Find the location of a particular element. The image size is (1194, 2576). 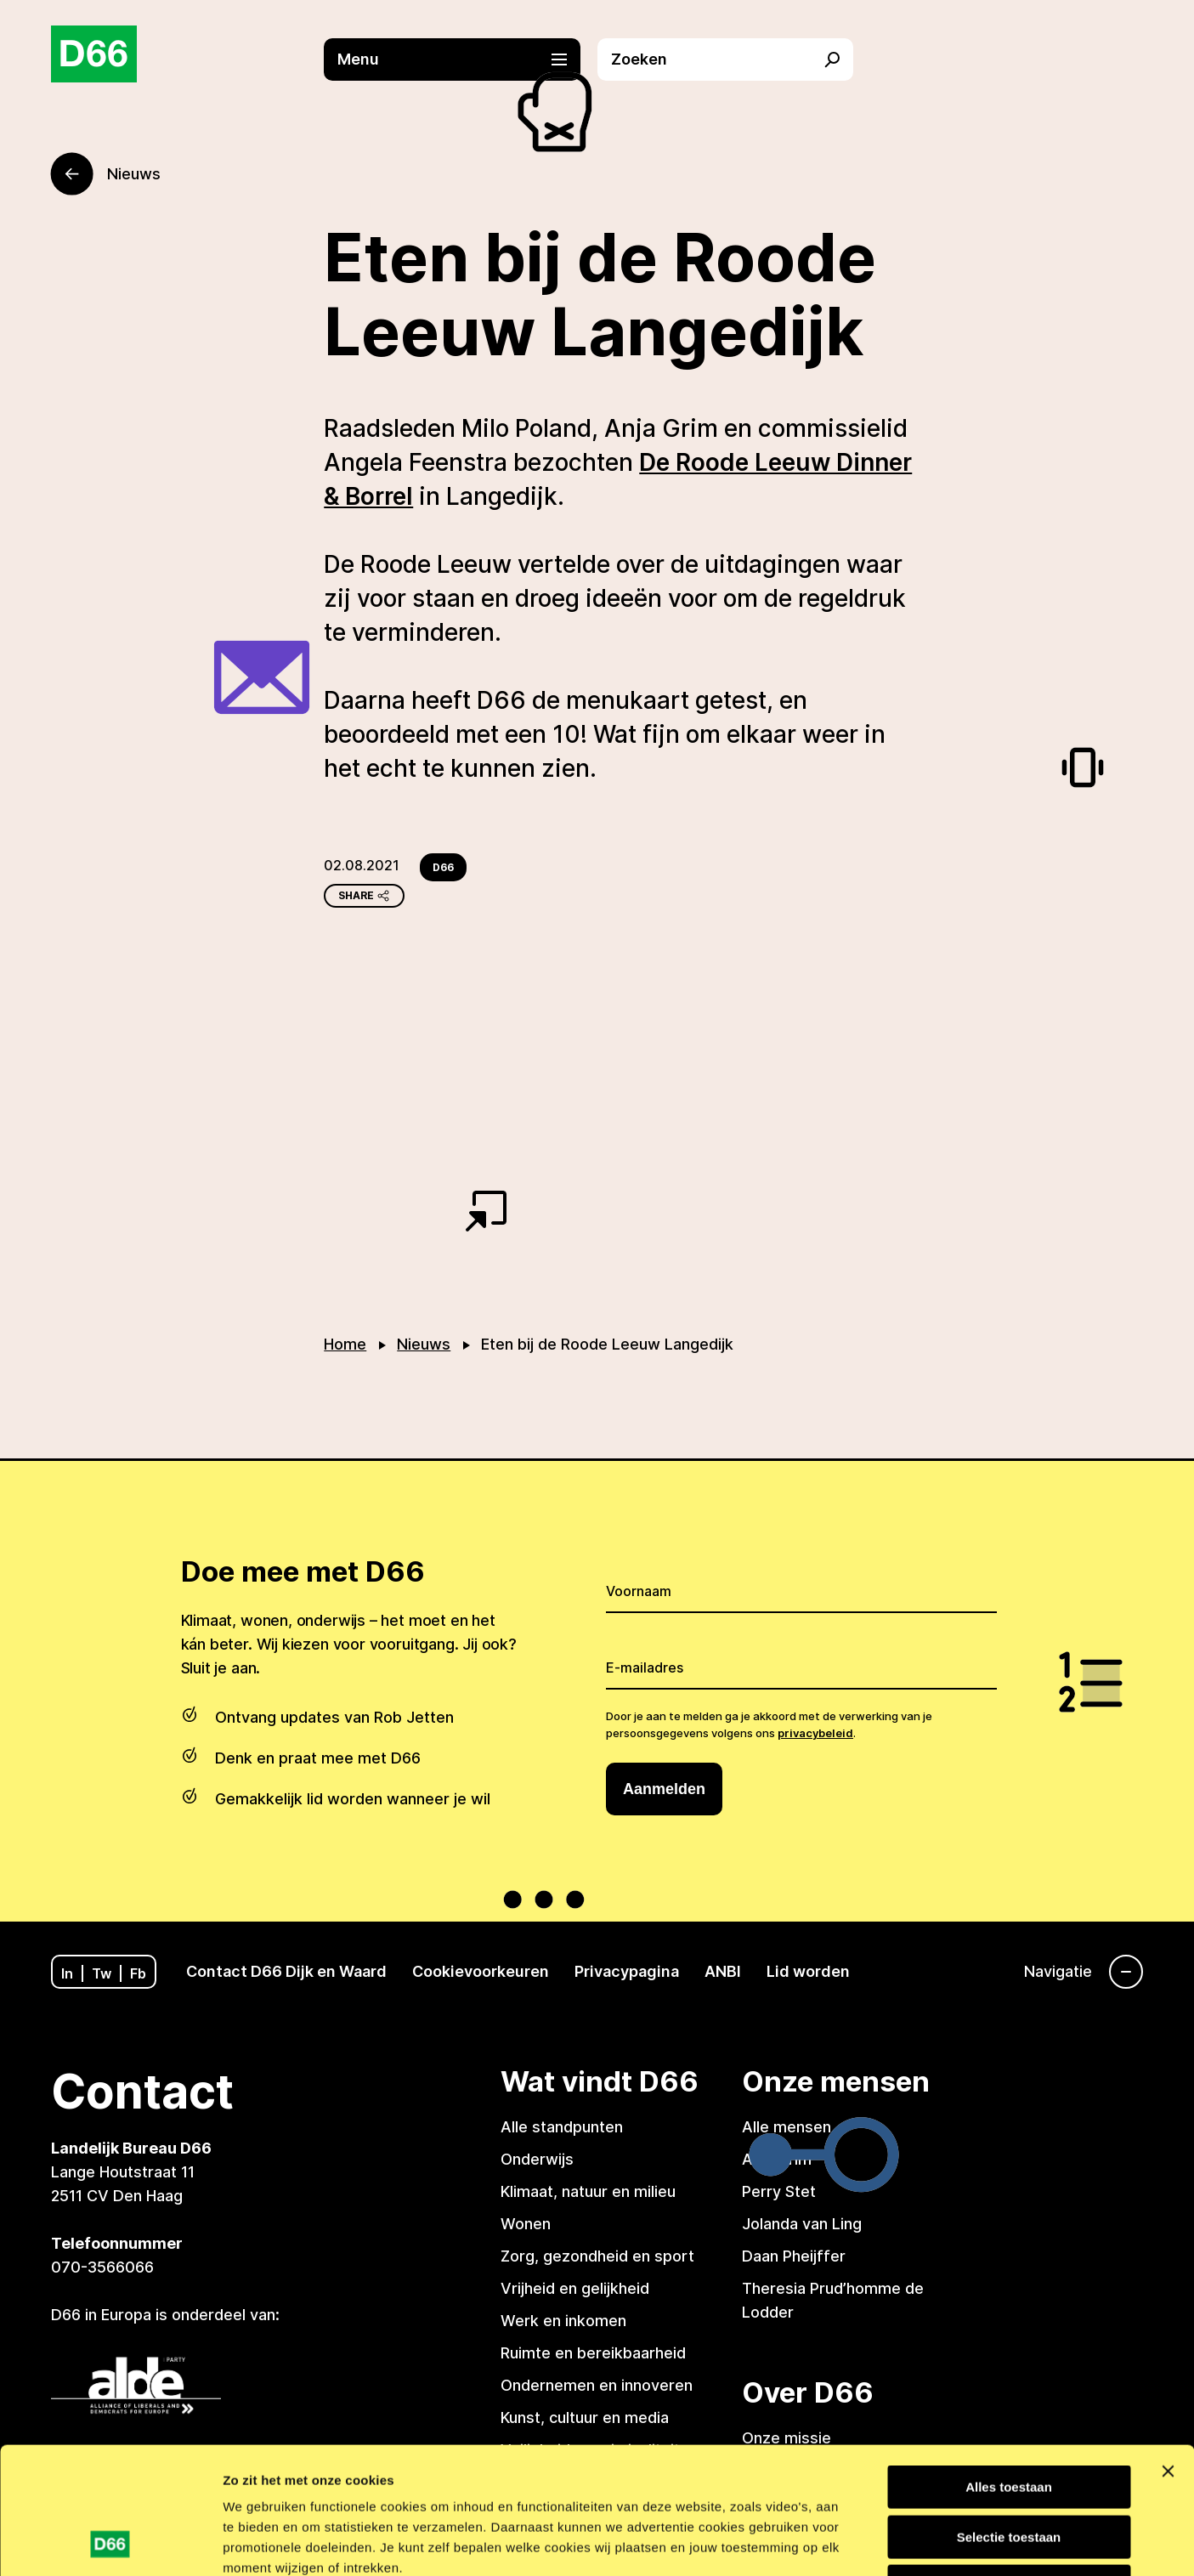

open more options menu is located at coordinates (544, 1899).